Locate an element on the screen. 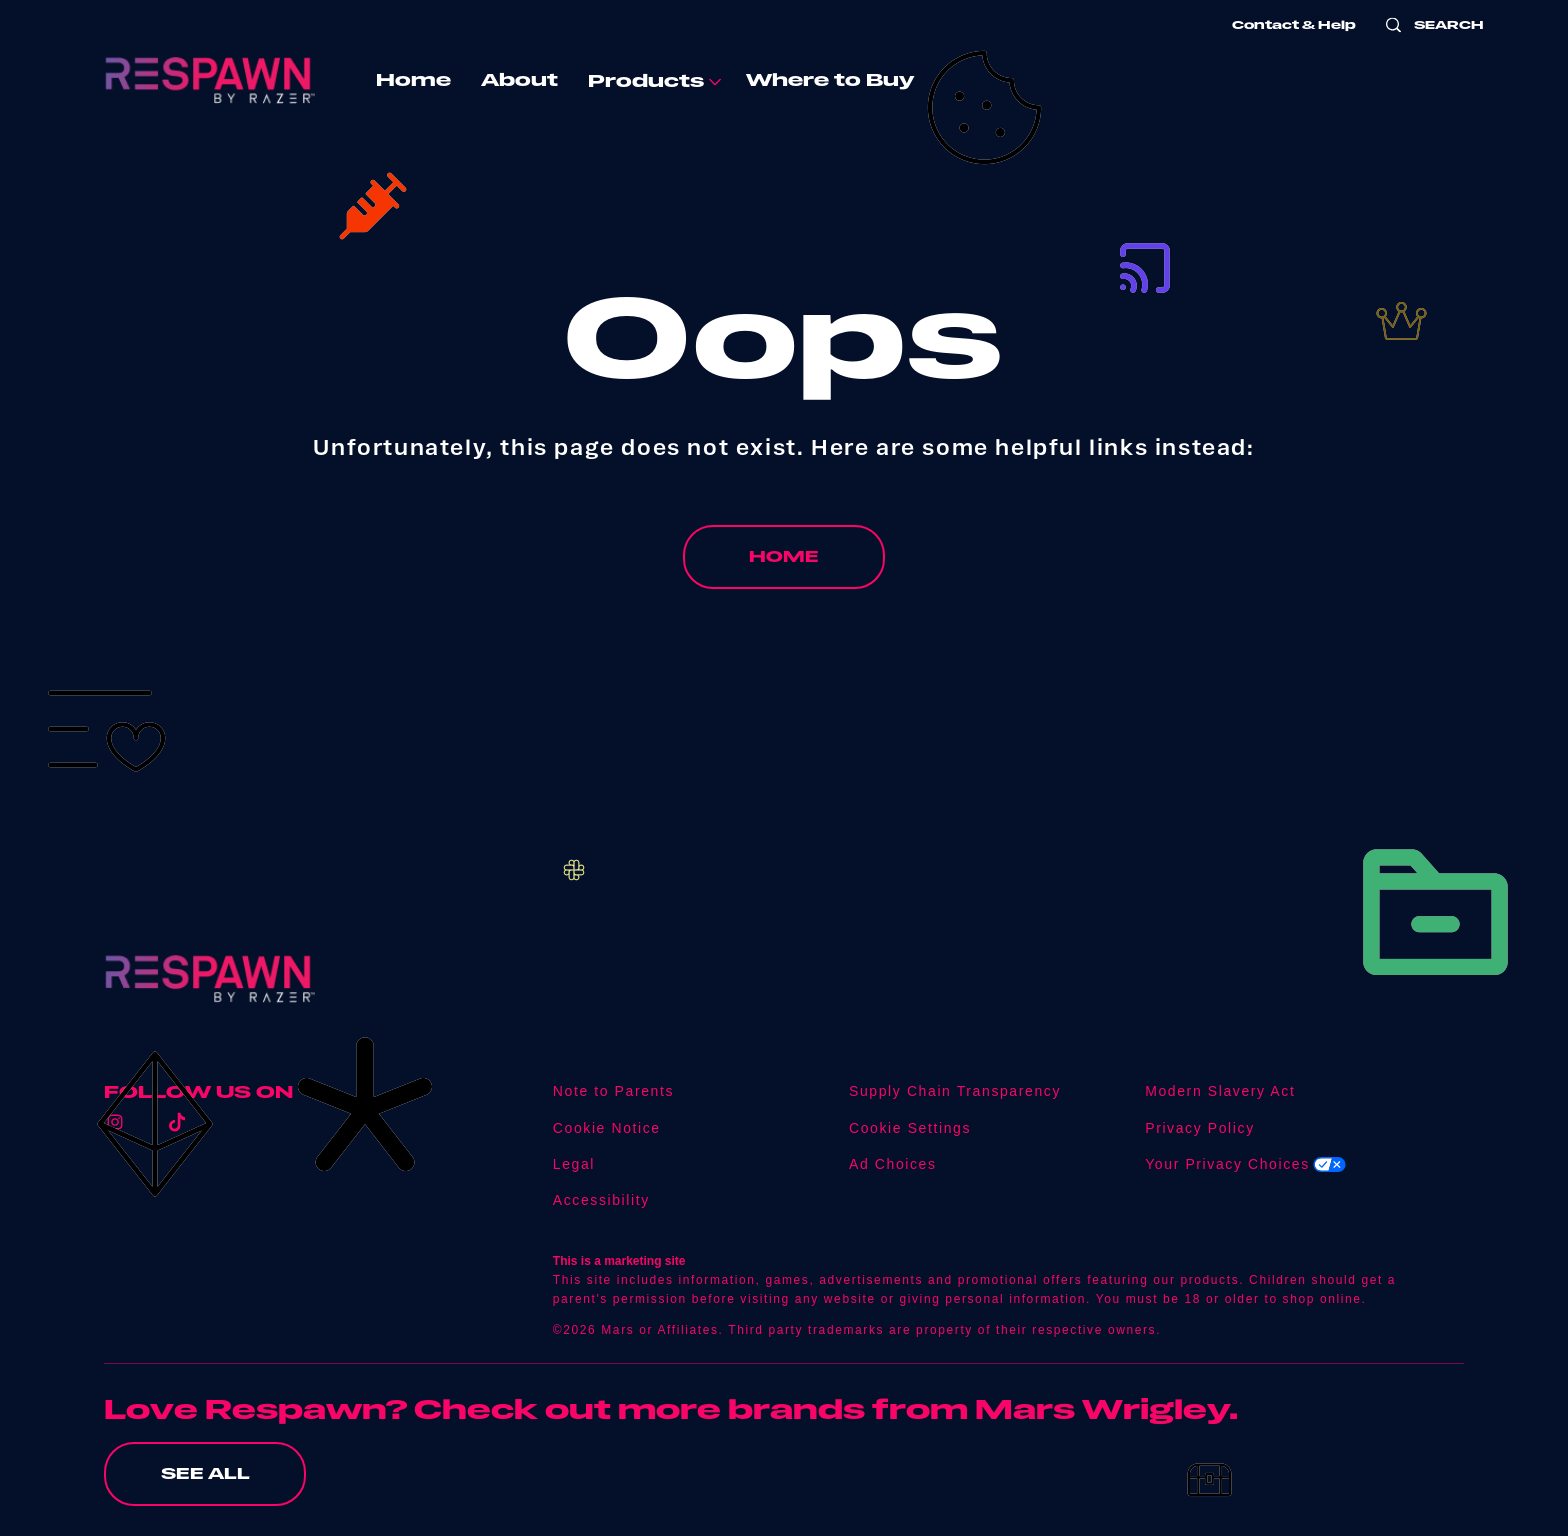  cast media to a nearby device is located at coordinates (1145, 268).